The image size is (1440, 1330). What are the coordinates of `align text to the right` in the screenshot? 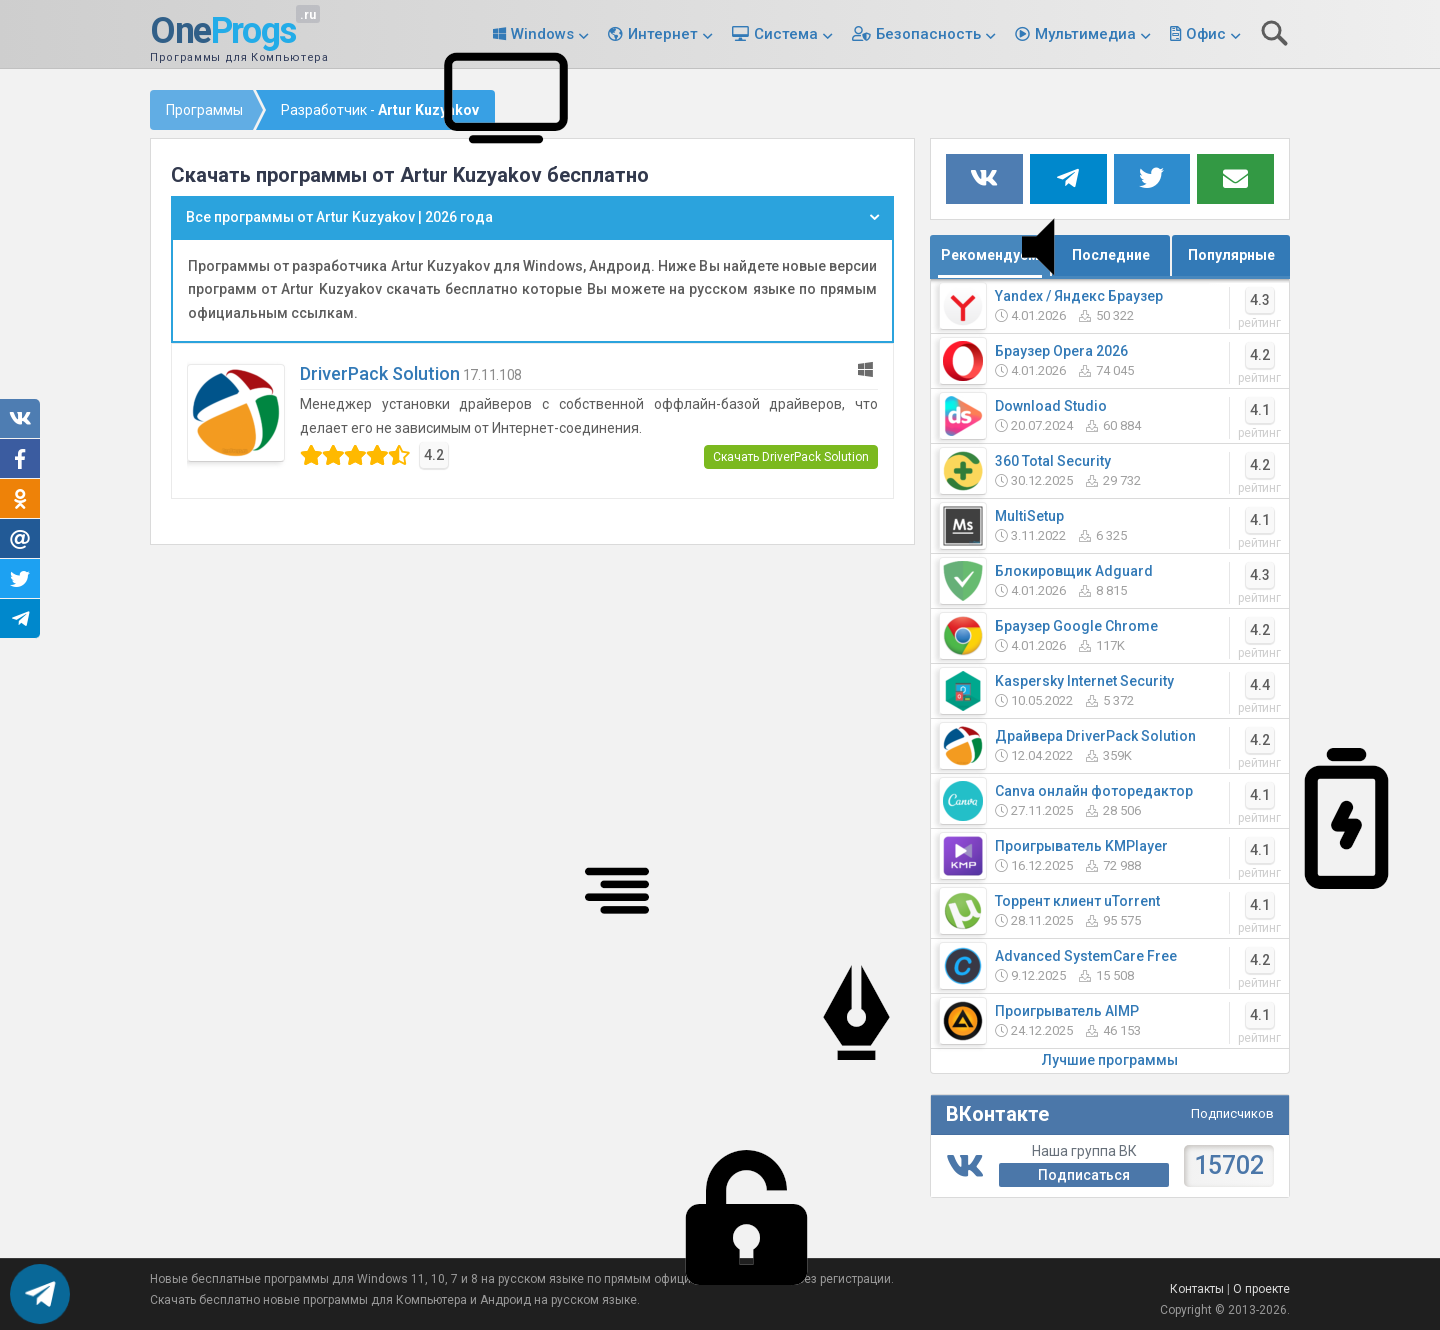 It's located at (617, 892).